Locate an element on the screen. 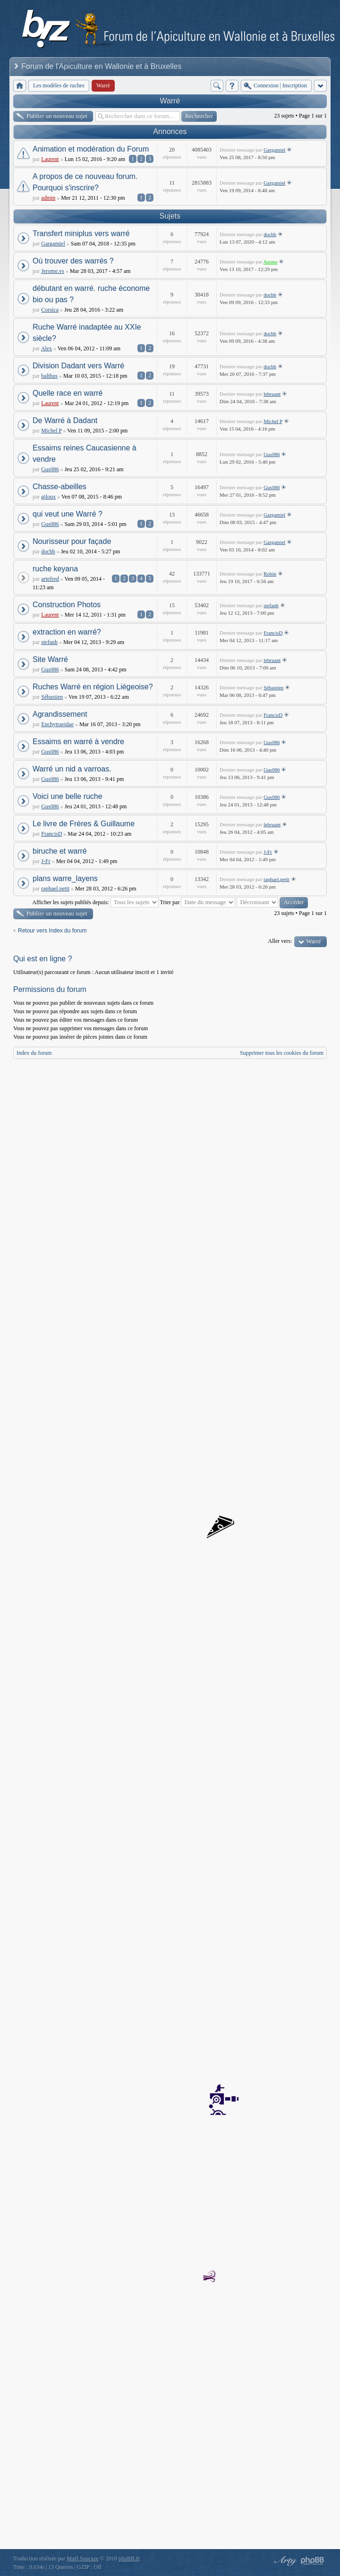 The image size is (340, 2576). select automated turret weapon is located at coordinates (223, 2099).